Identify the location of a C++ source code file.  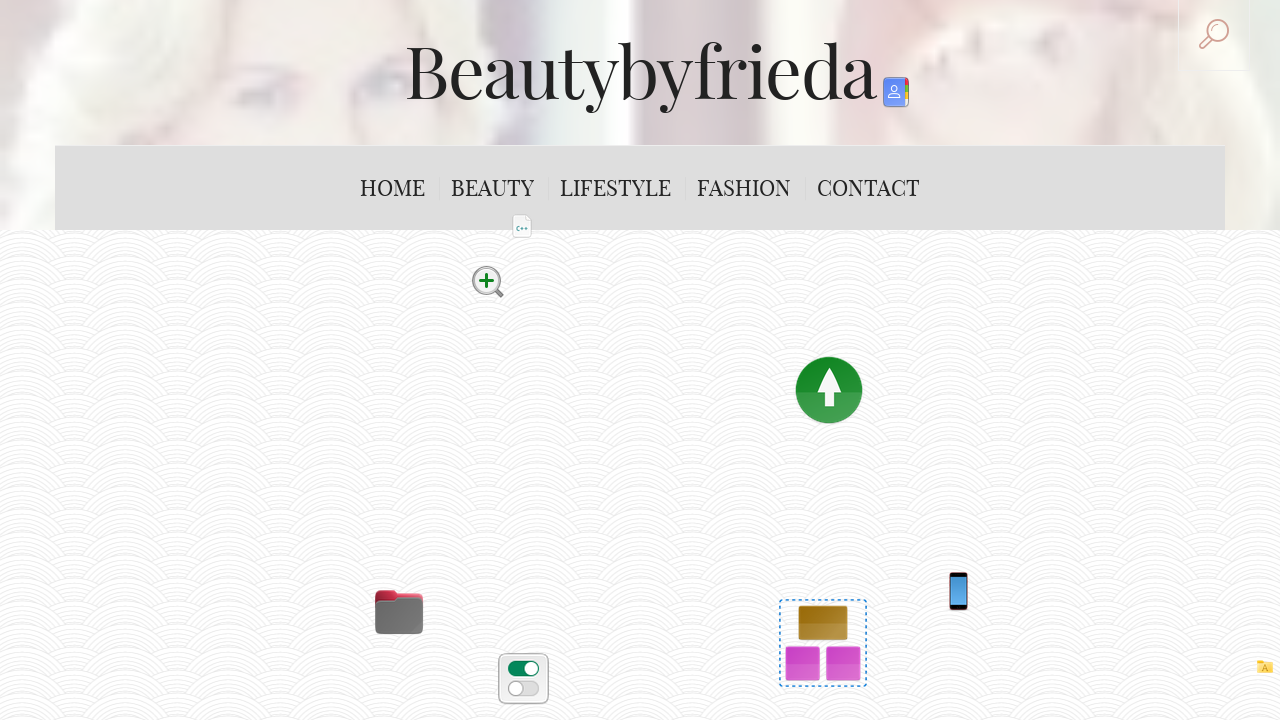
(522, 226).